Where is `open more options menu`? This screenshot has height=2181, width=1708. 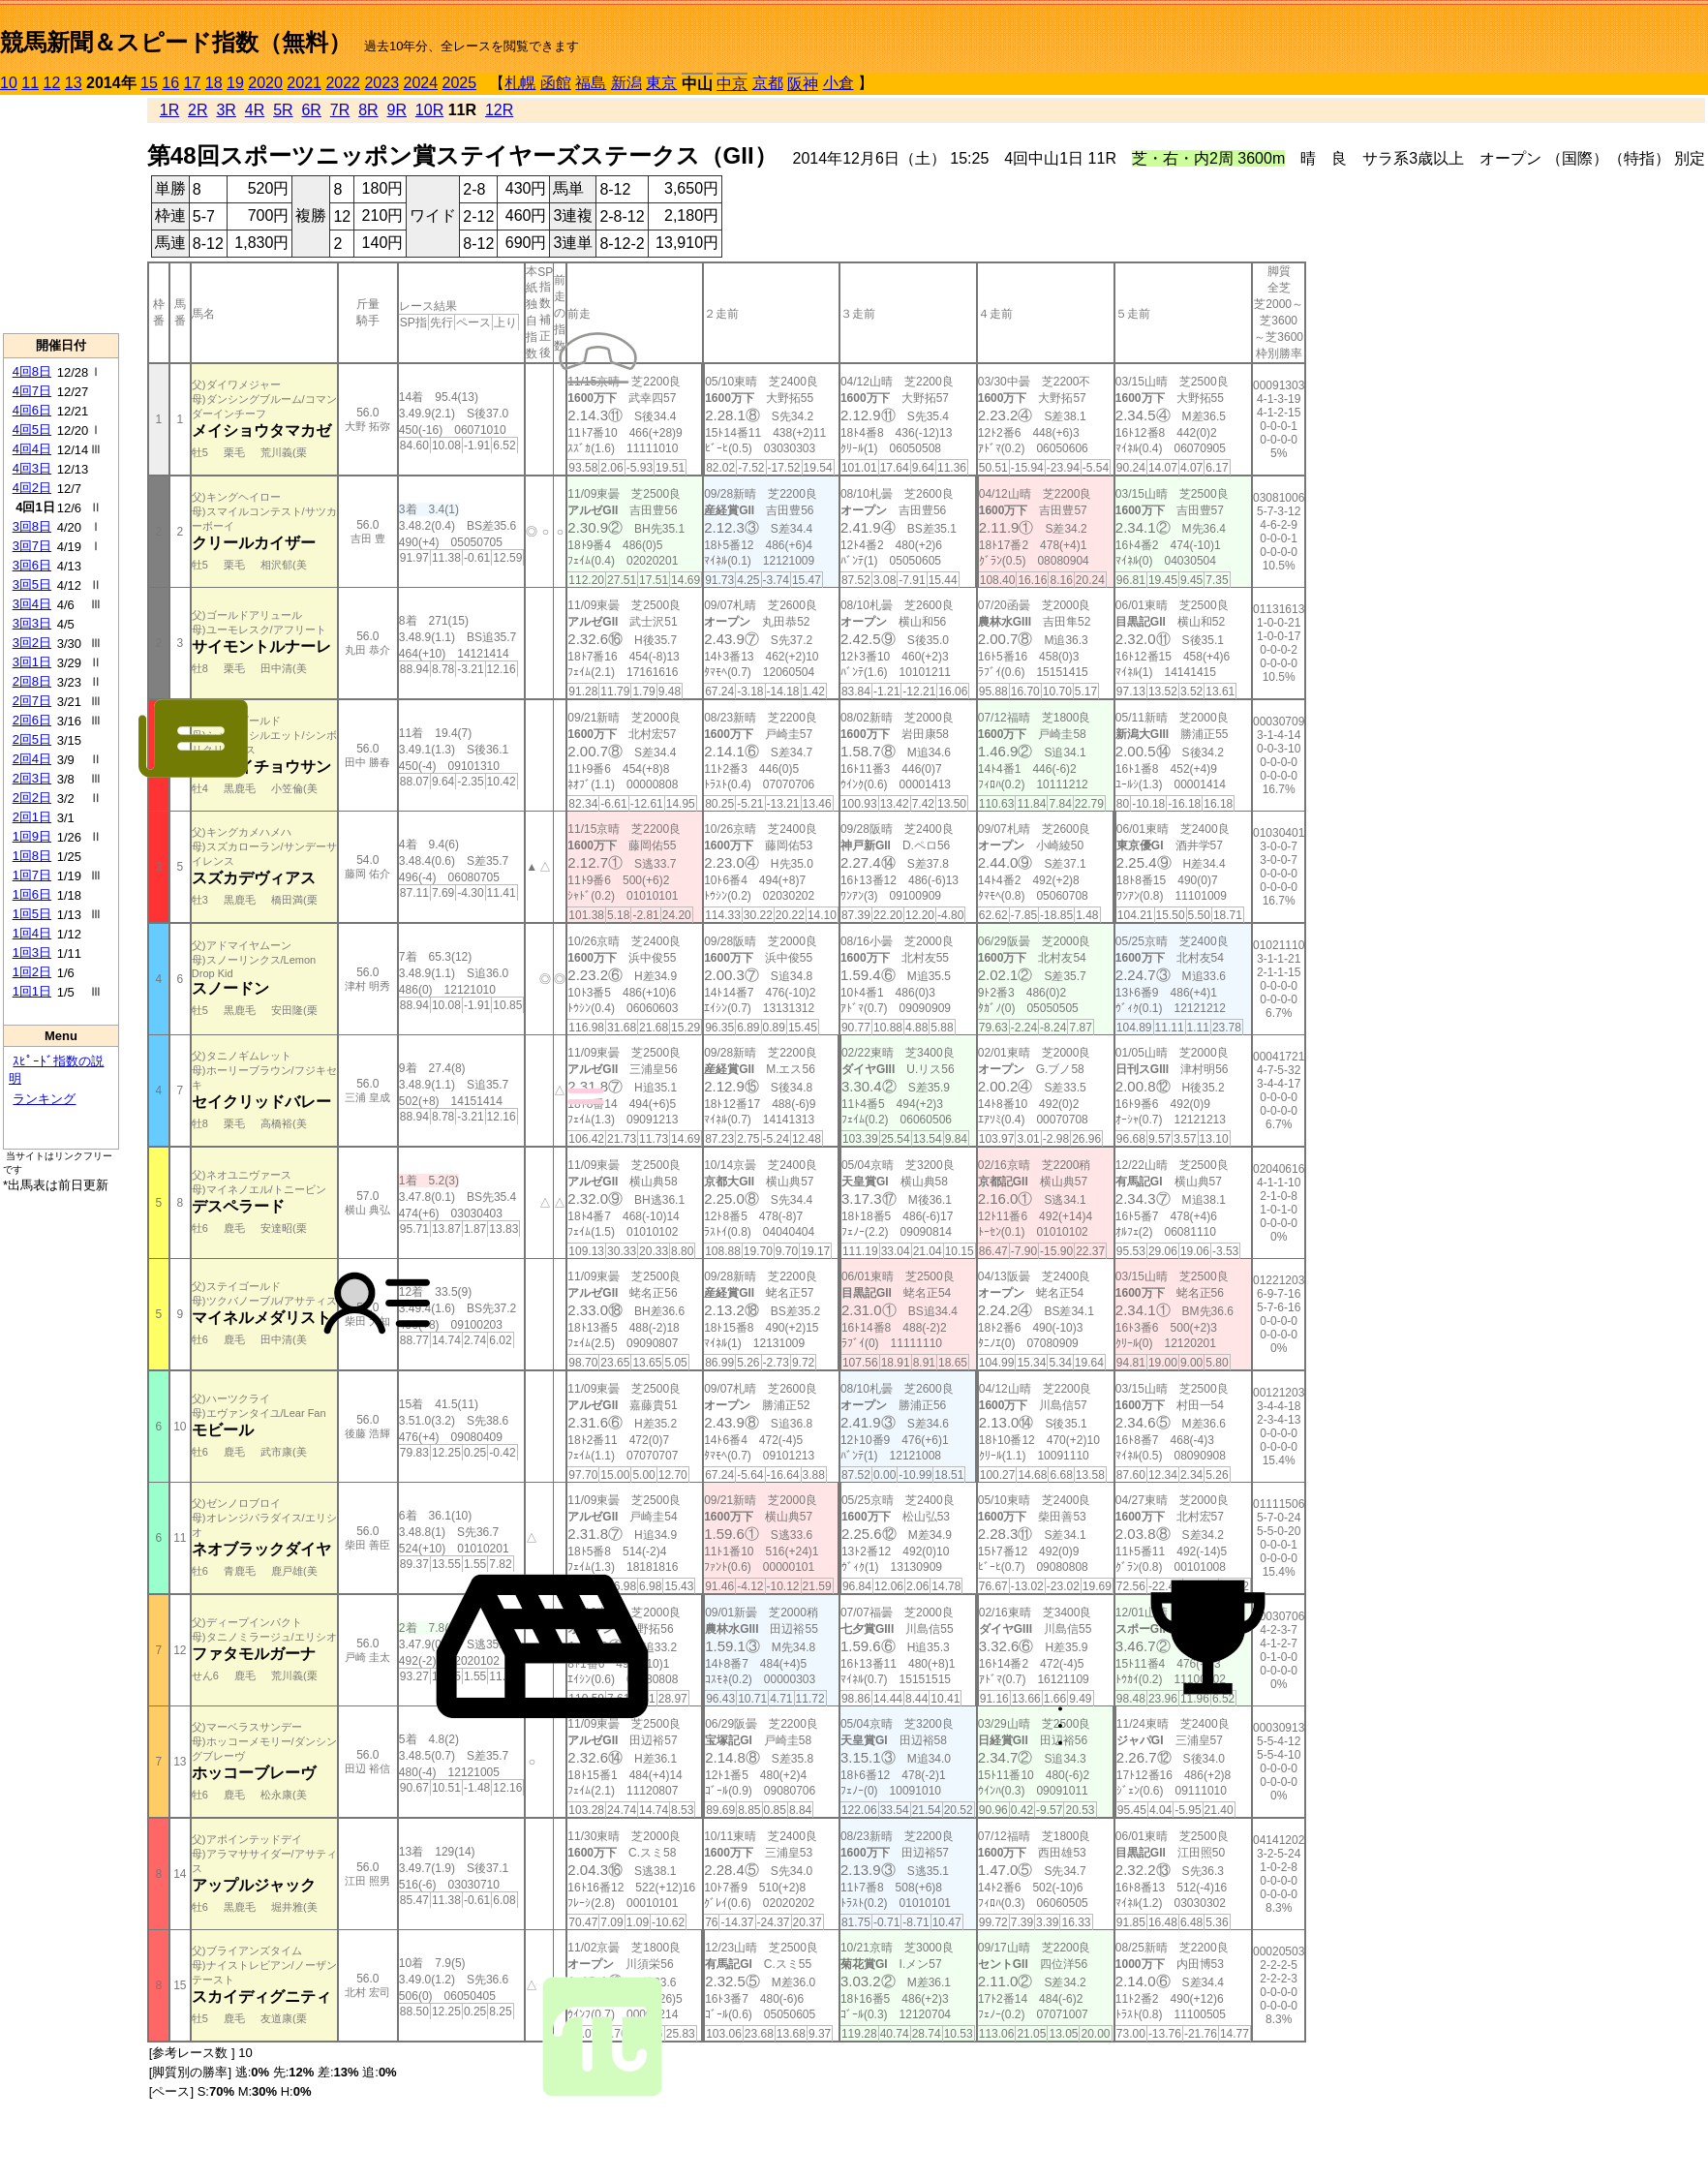
open more options menu is located at coordinates (1060, 1726).